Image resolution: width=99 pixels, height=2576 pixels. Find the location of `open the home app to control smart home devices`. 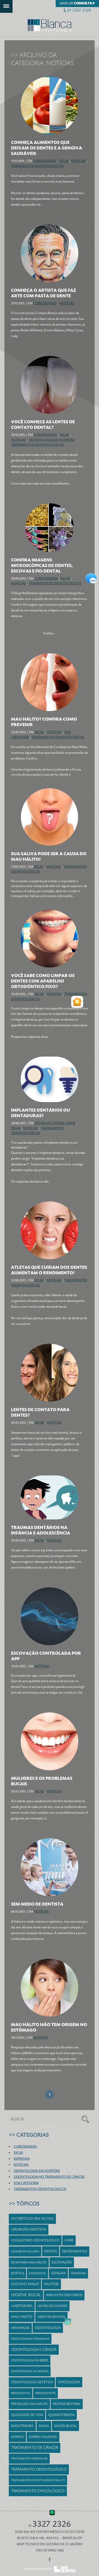

open the home app to control smart home devices is located at coordinates (77, 1002).